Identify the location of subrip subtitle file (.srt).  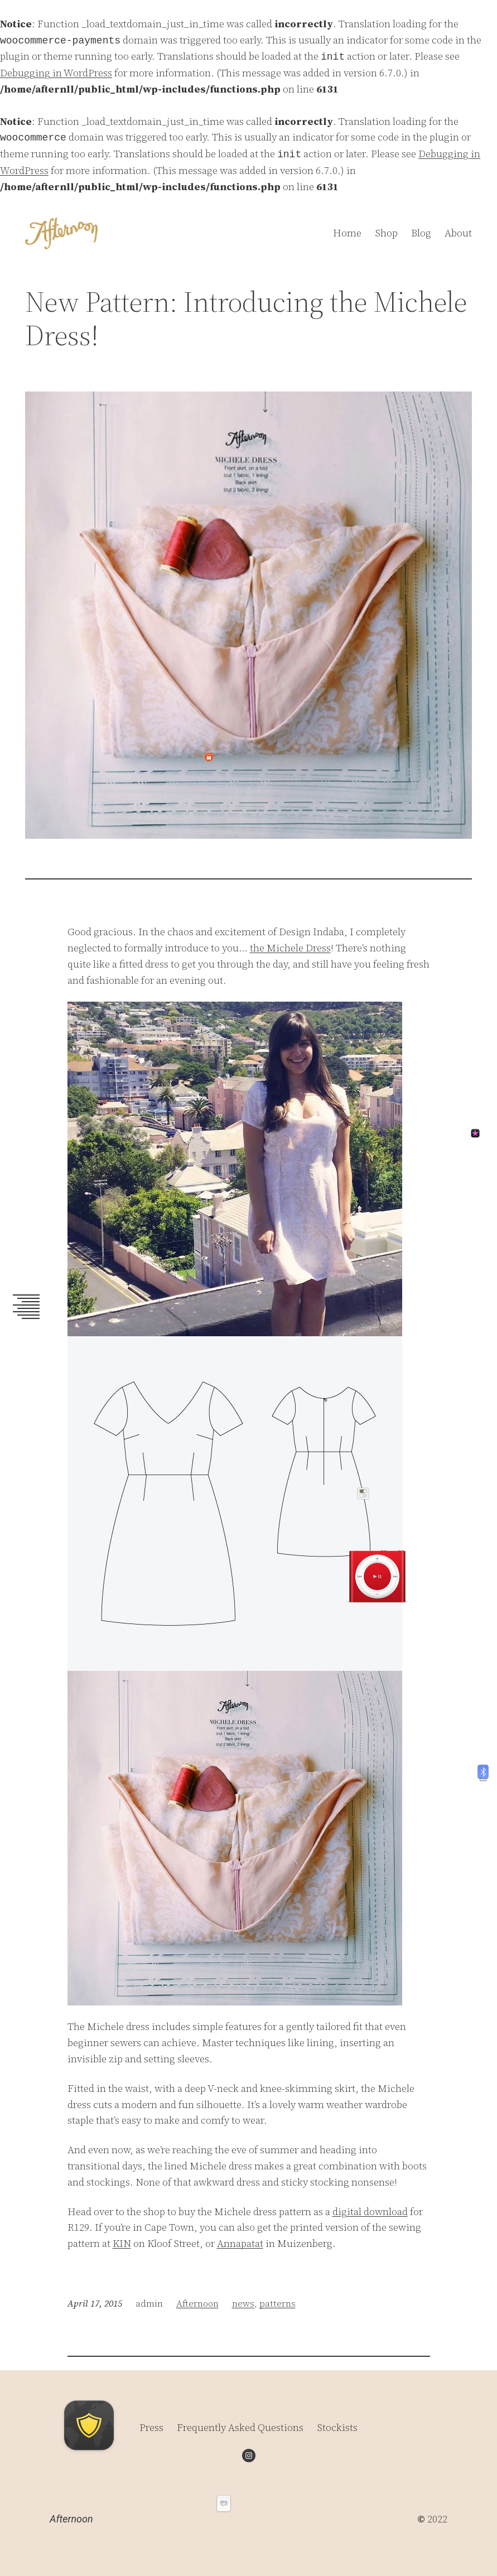
(224, 2503).